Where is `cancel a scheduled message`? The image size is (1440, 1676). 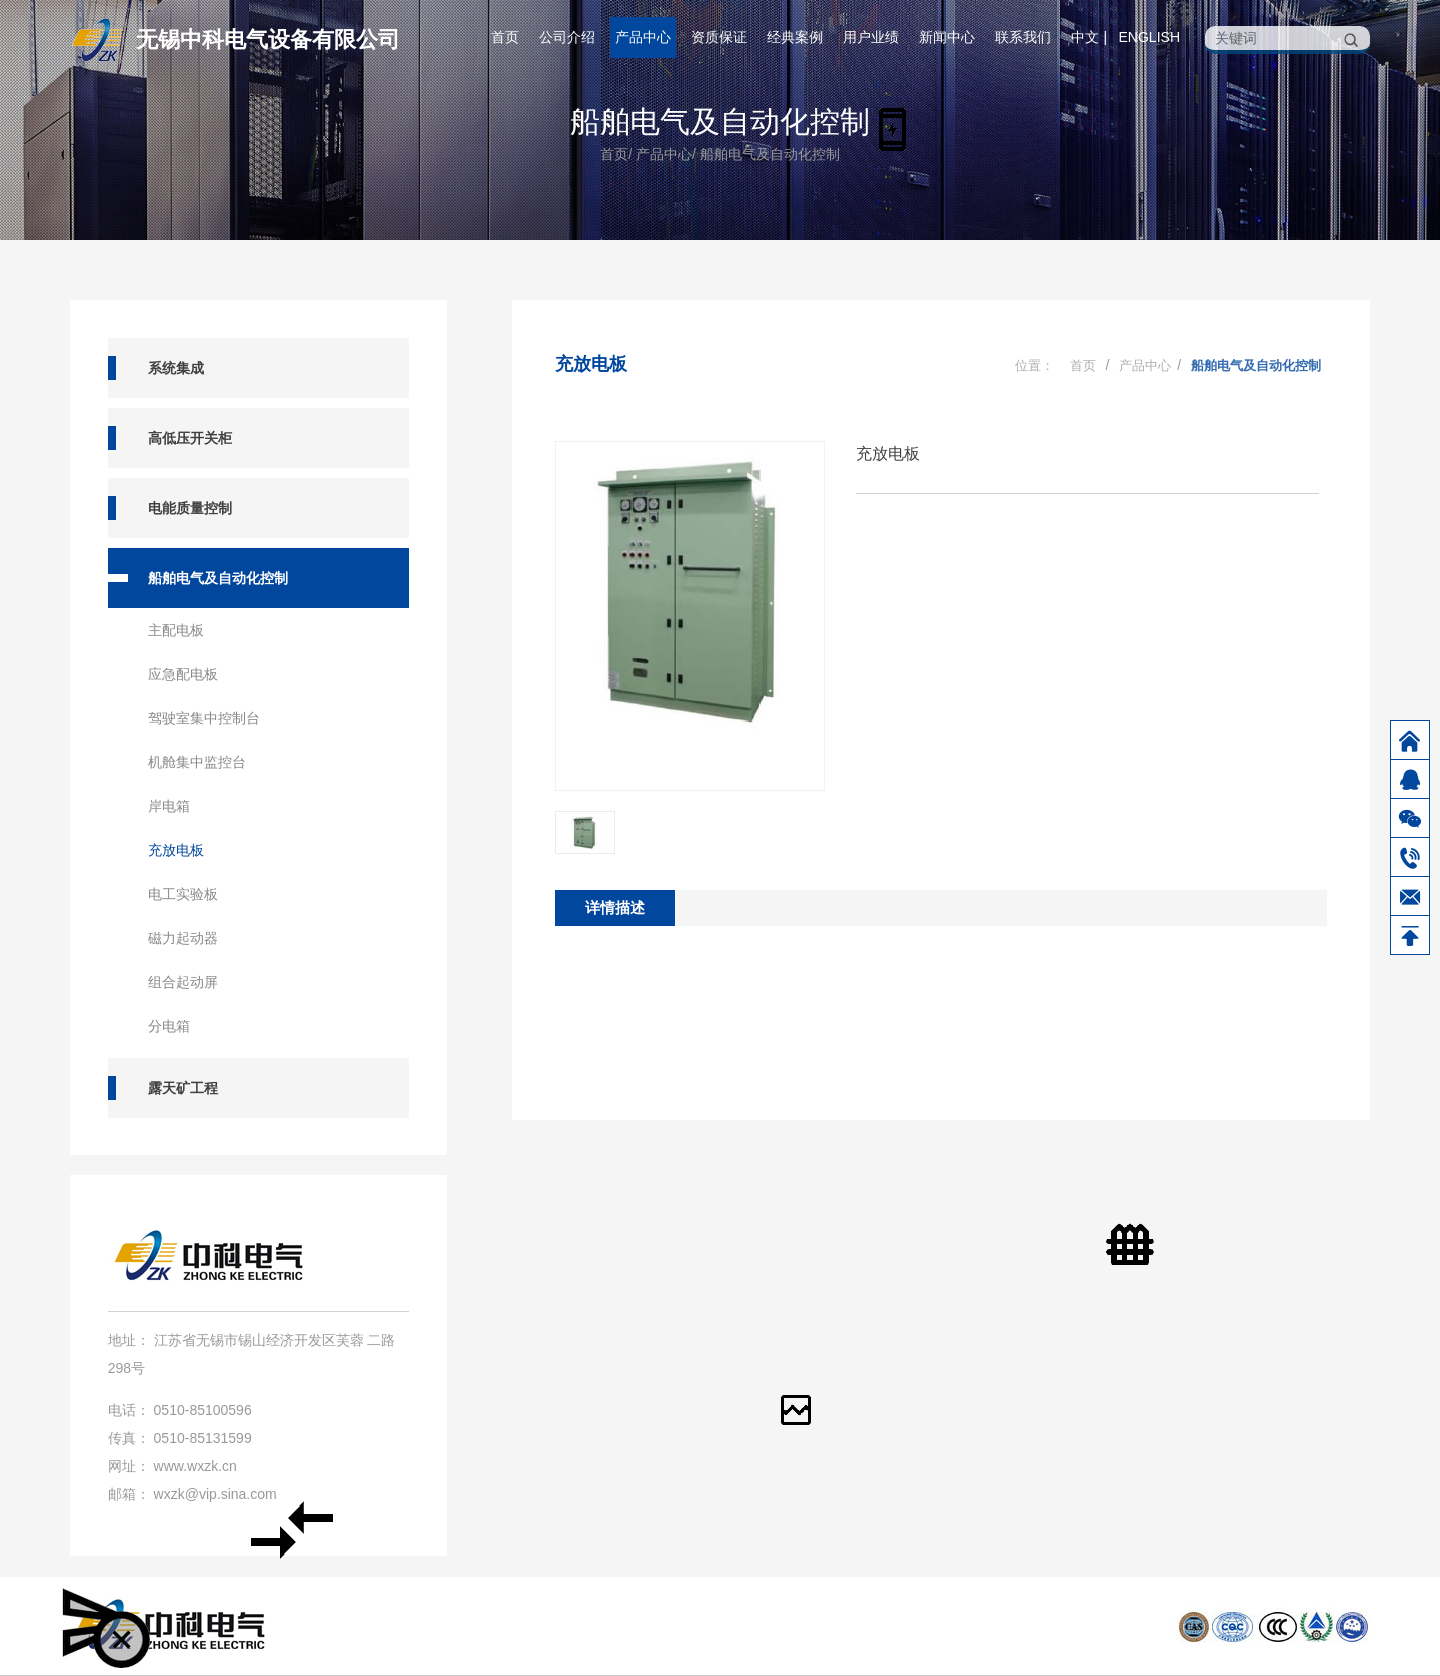
cancel a scheduled message is located at coordinates (104, 1622).